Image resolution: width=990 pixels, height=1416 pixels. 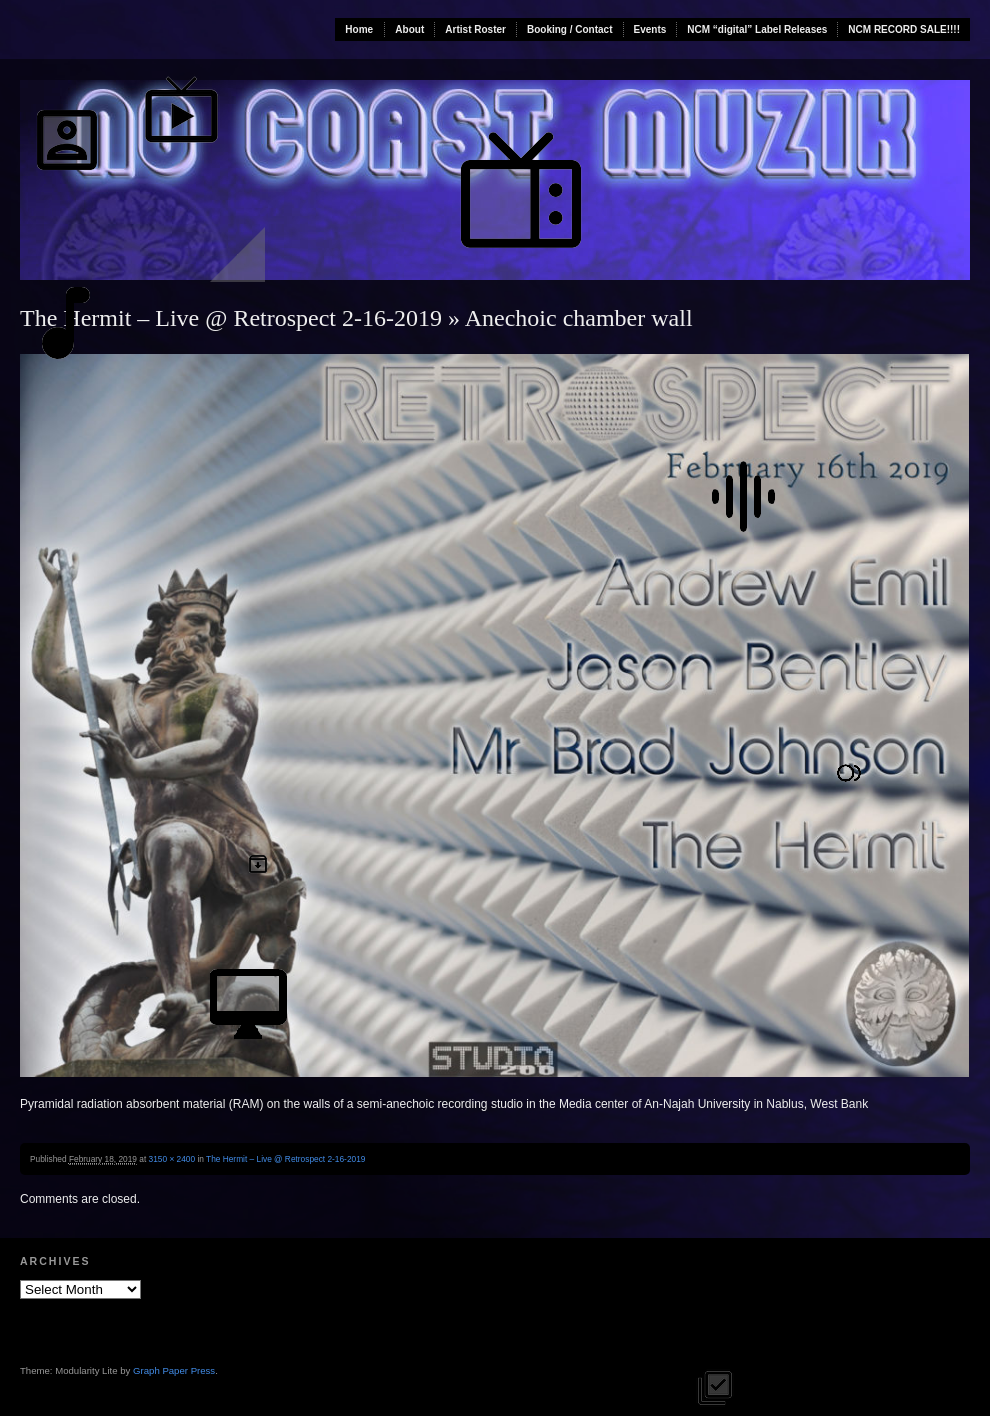 What do you see at coordinates (67, 140) in the screenshot?
I see `switch to portrait orientation mode` at bounding box center [67, 140].